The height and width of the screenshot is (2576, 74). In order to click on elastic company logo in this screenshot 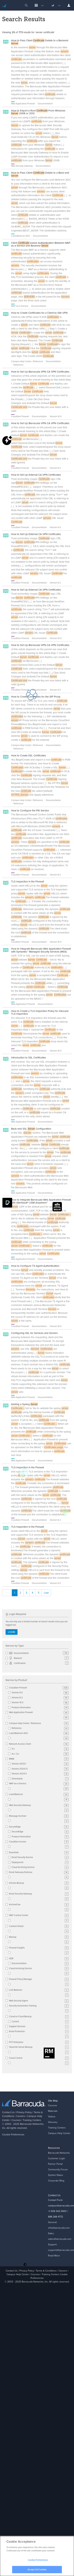, I will do `click(32, 695)`.